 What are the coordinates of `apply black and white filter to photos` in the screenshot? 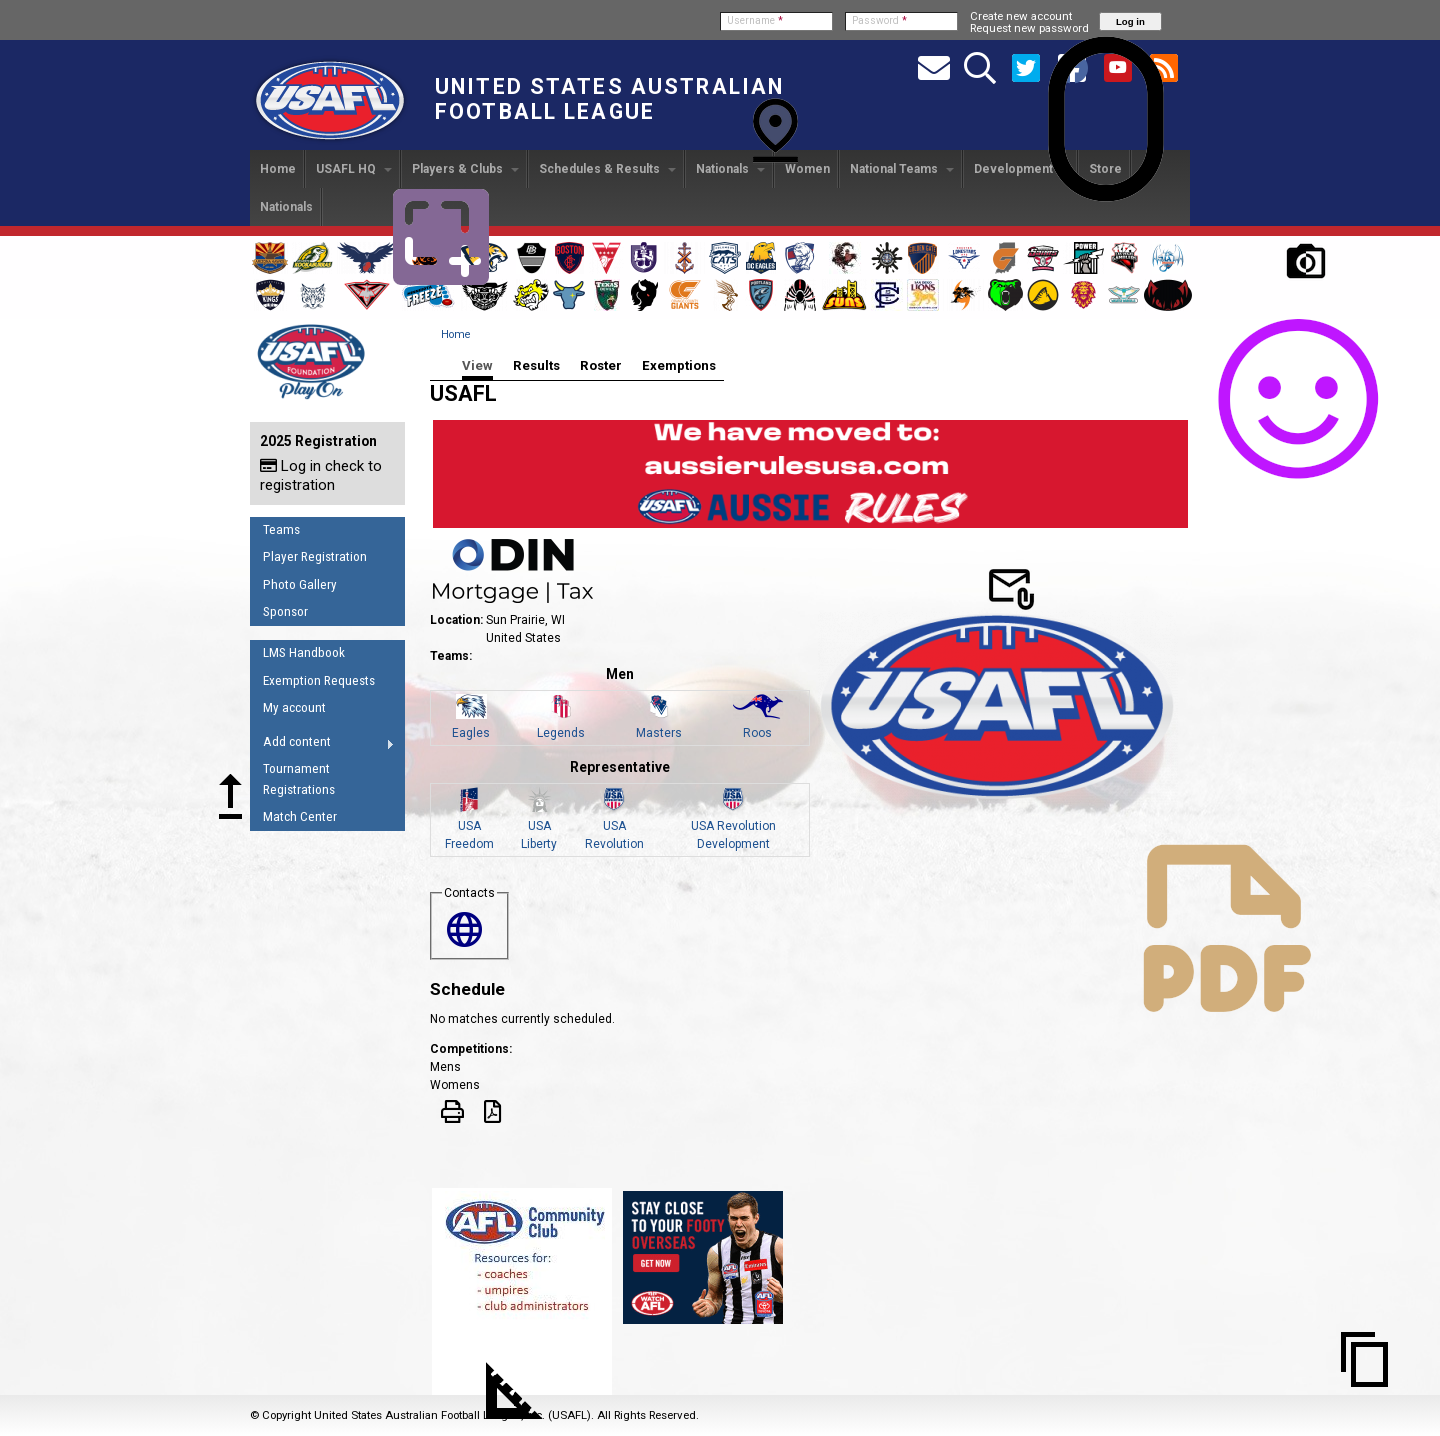 It's located at (1306, 261).